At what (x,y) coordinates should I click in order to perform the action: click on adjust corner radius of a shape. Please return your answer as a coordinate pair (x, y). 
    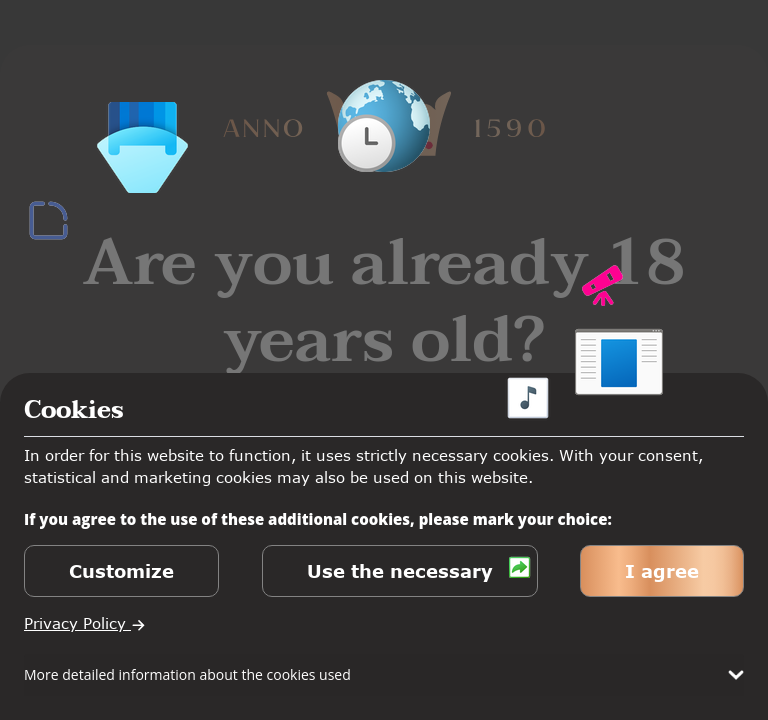
    Looking at the image, I should click on (48, 220).